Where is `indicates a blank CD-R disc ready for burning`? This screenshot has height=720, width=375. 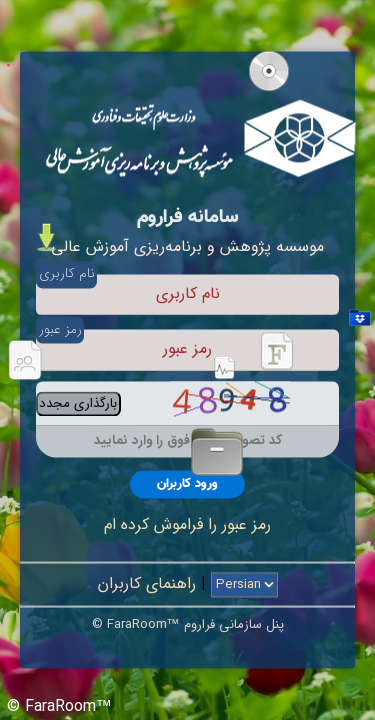
indicates a blank CD-R disc ready for burning is located at coordinates (269, 71).